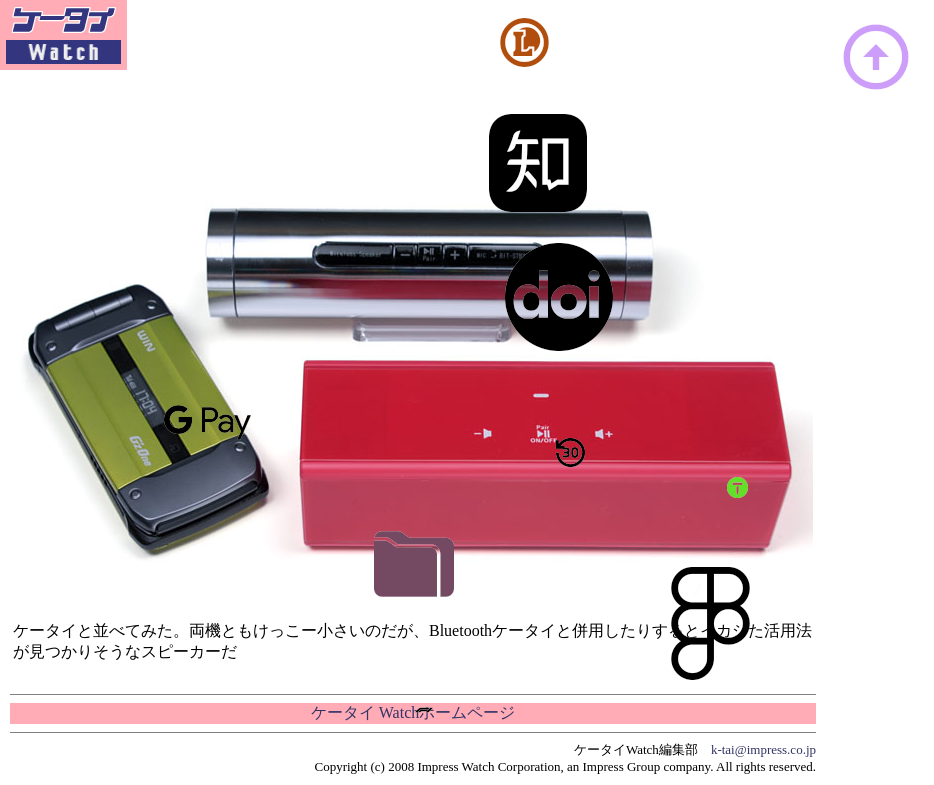  What do you see at coordinates (414, 564) in the screenshot?
I see `open proton drive cloud storage` at bounding box center [414, 564].